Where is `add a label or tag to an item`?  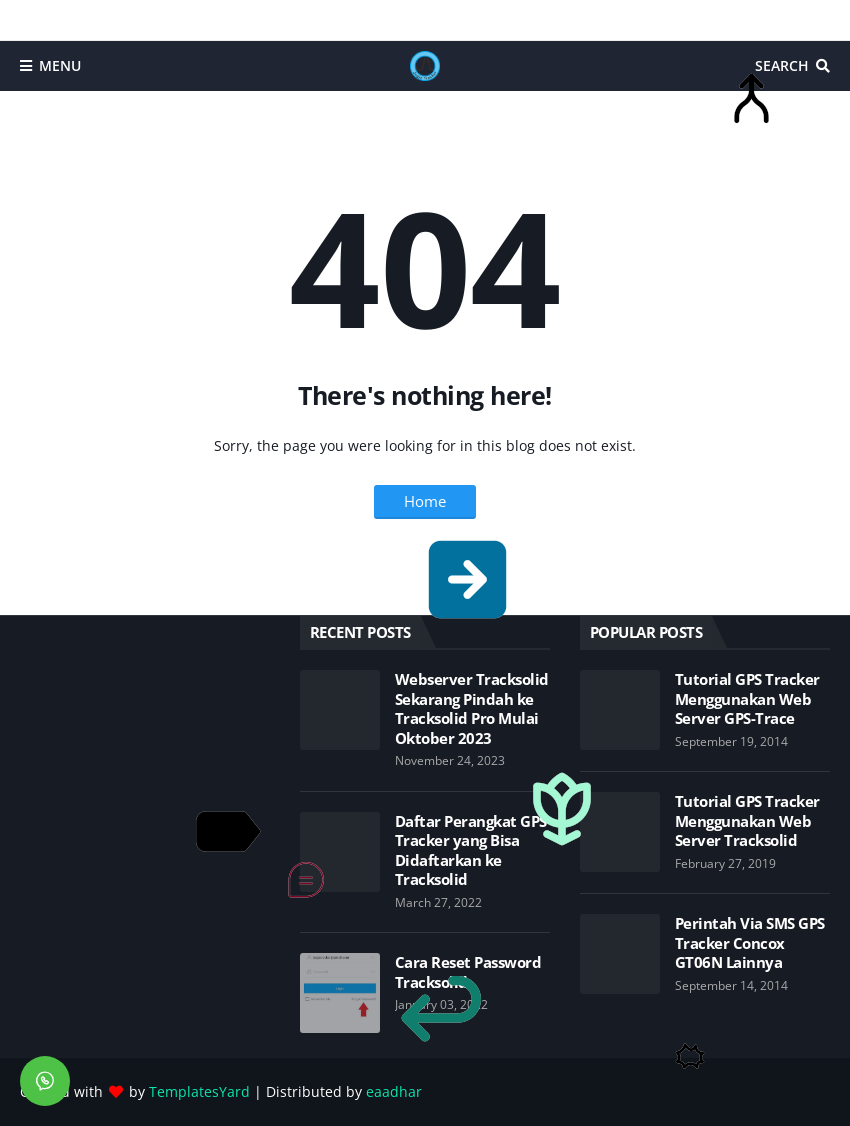 add a label or tag to an item is located at coordinates (226, 831).